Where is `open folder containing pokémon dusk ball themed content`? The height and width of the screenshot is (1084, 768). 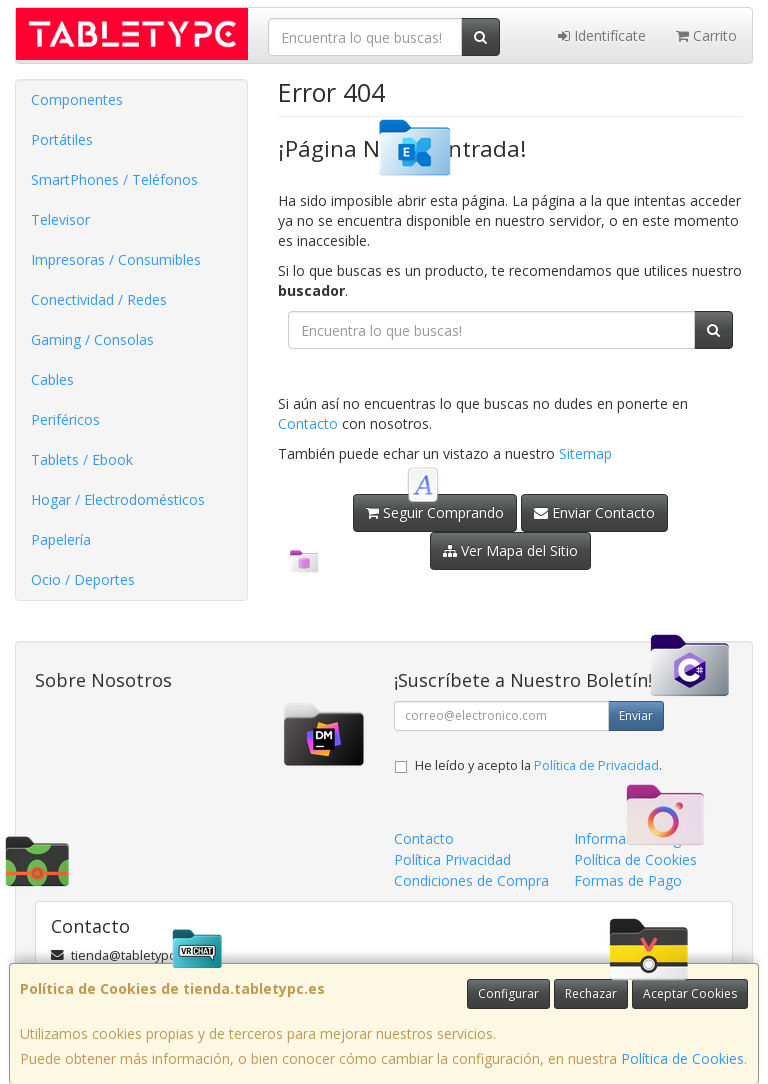 open folder containing pokémon dusk ball themed content is located at coordinates (37, 863).